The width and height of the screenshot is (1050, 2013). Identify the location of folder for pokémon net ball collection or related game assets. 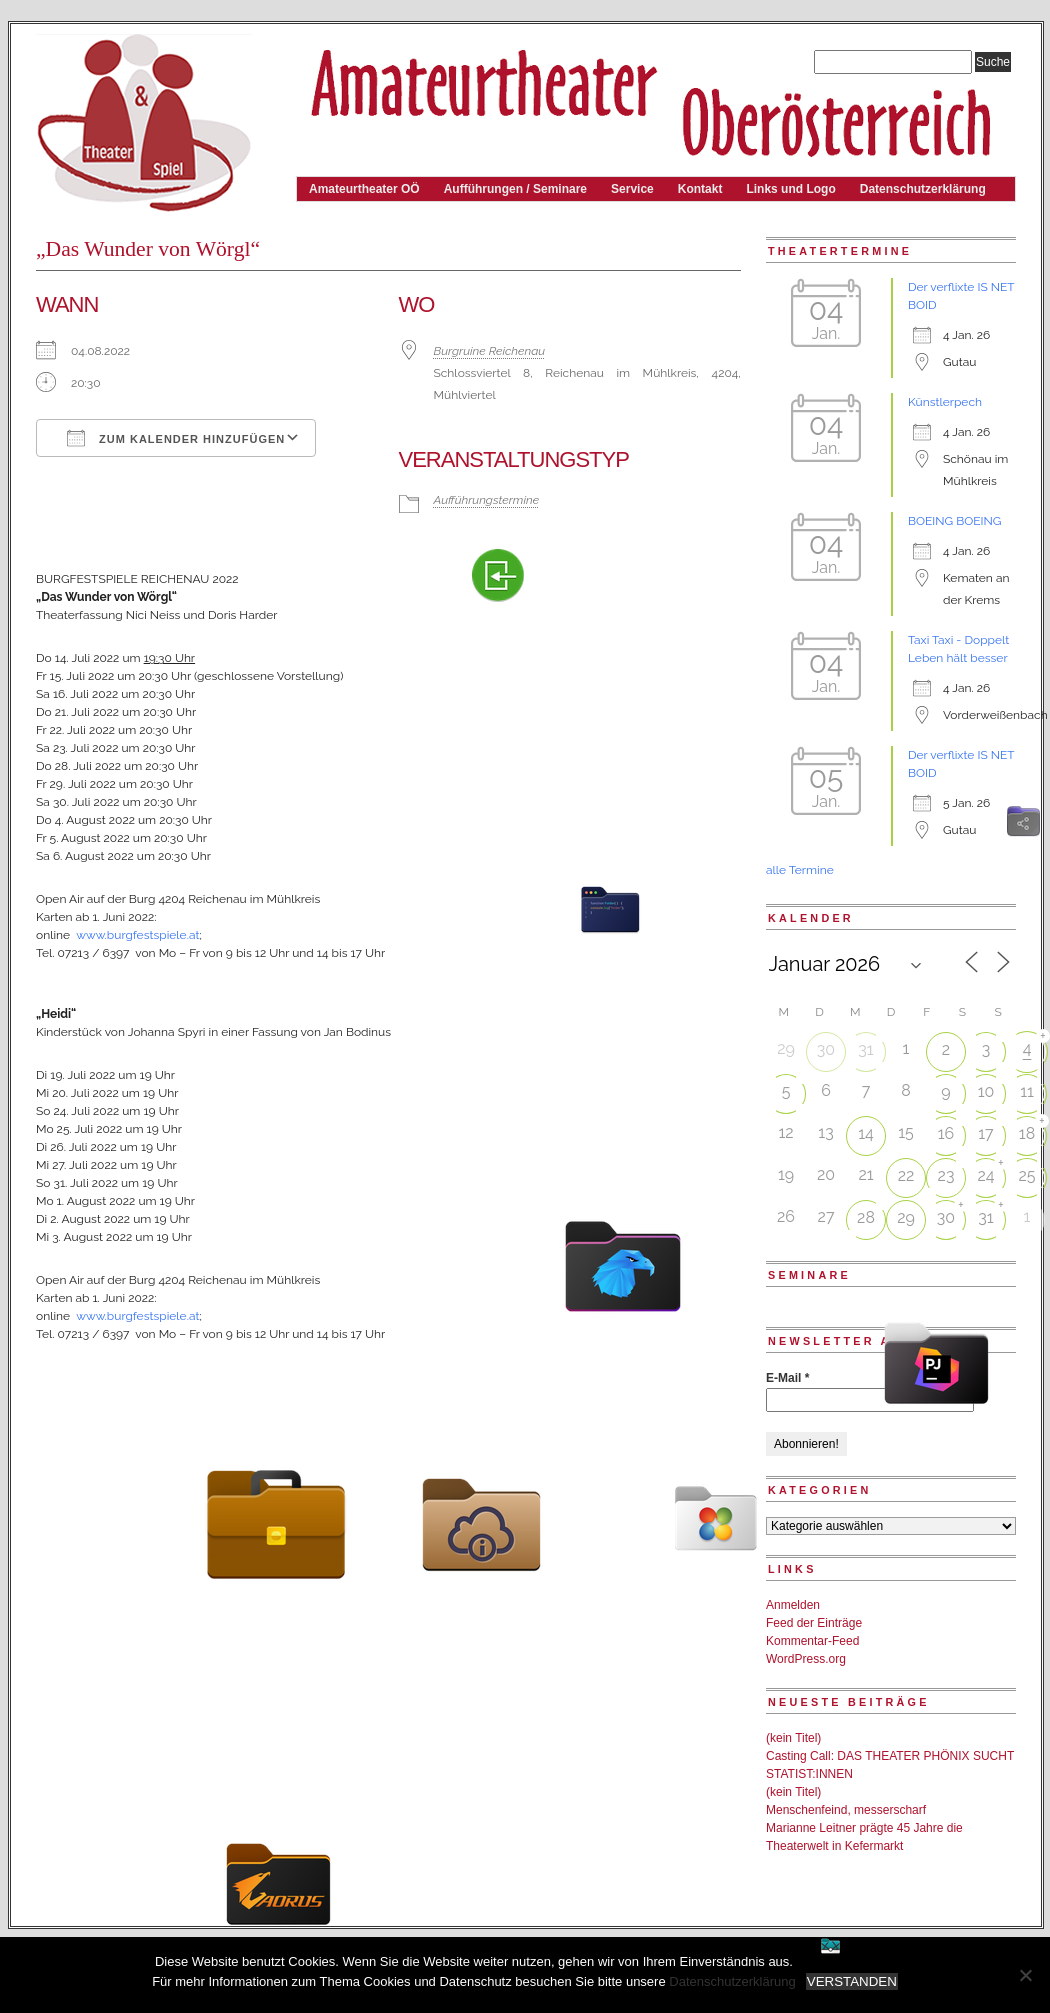
(830, 1946).